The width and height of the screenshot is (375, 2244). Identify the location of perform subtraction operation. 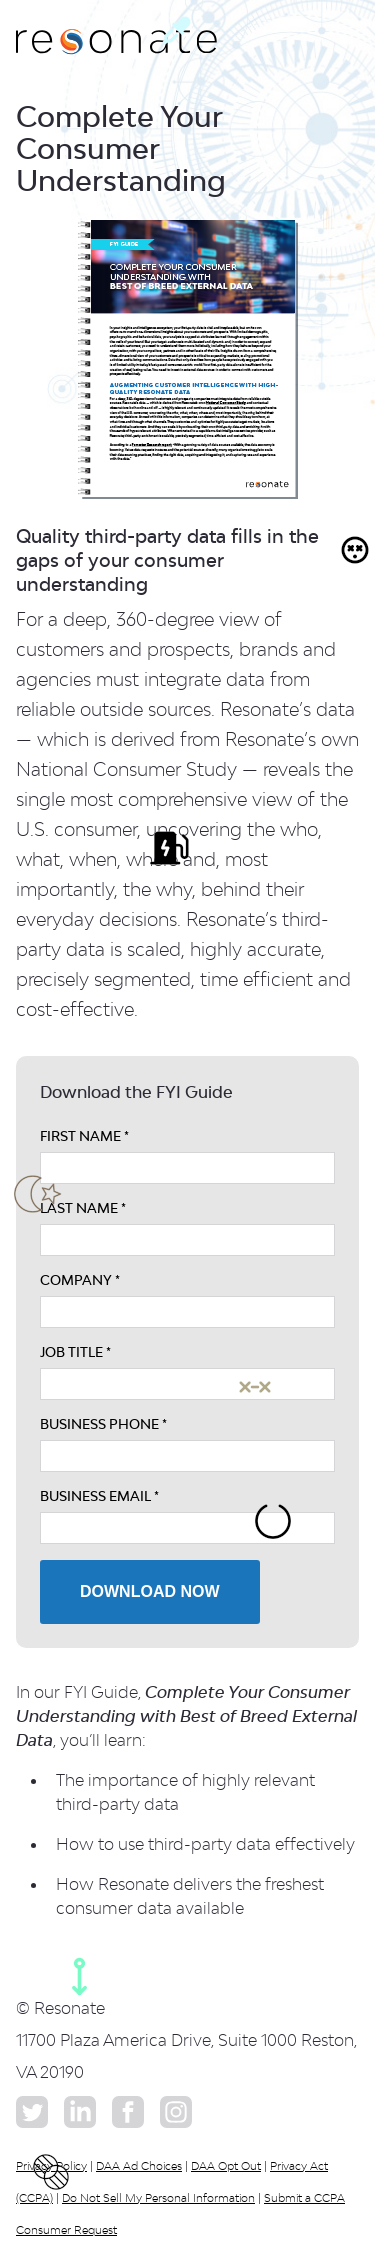
(255, 1387).